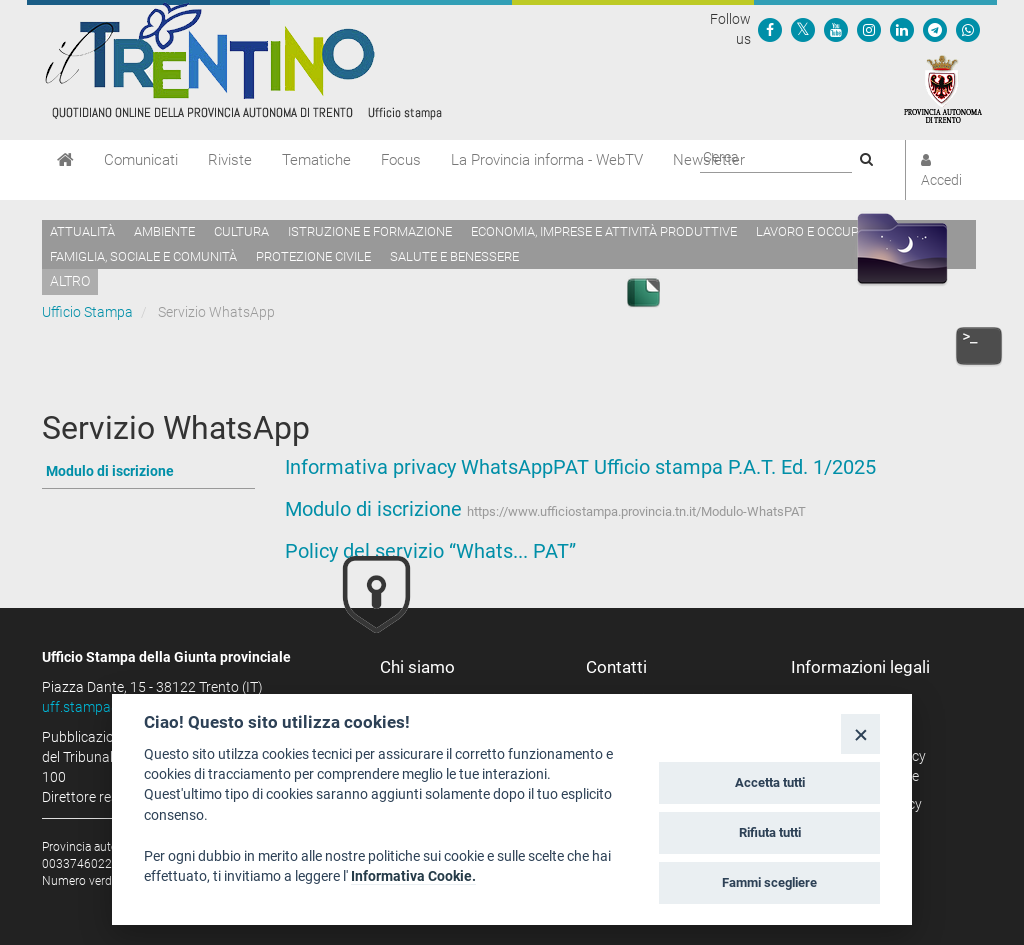 This screenshot has width=1024, height=945. What do you see at coordinates (979, 346) in the screenshot?
I see `open the terminal application` at bounding box center [979, 346].